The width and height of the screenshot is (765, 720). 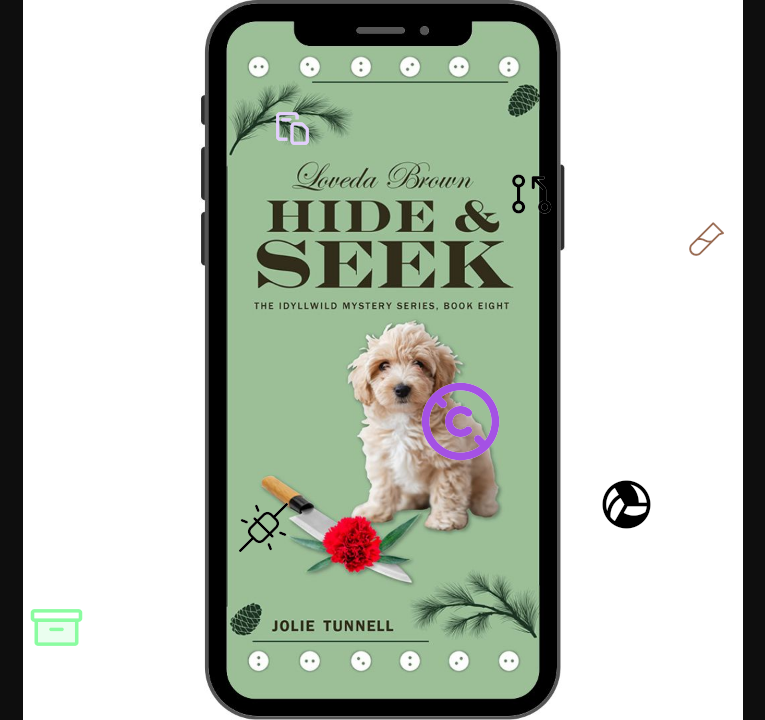 I want to click on access volleyball or beach sports content, so click(x=626, y=504).